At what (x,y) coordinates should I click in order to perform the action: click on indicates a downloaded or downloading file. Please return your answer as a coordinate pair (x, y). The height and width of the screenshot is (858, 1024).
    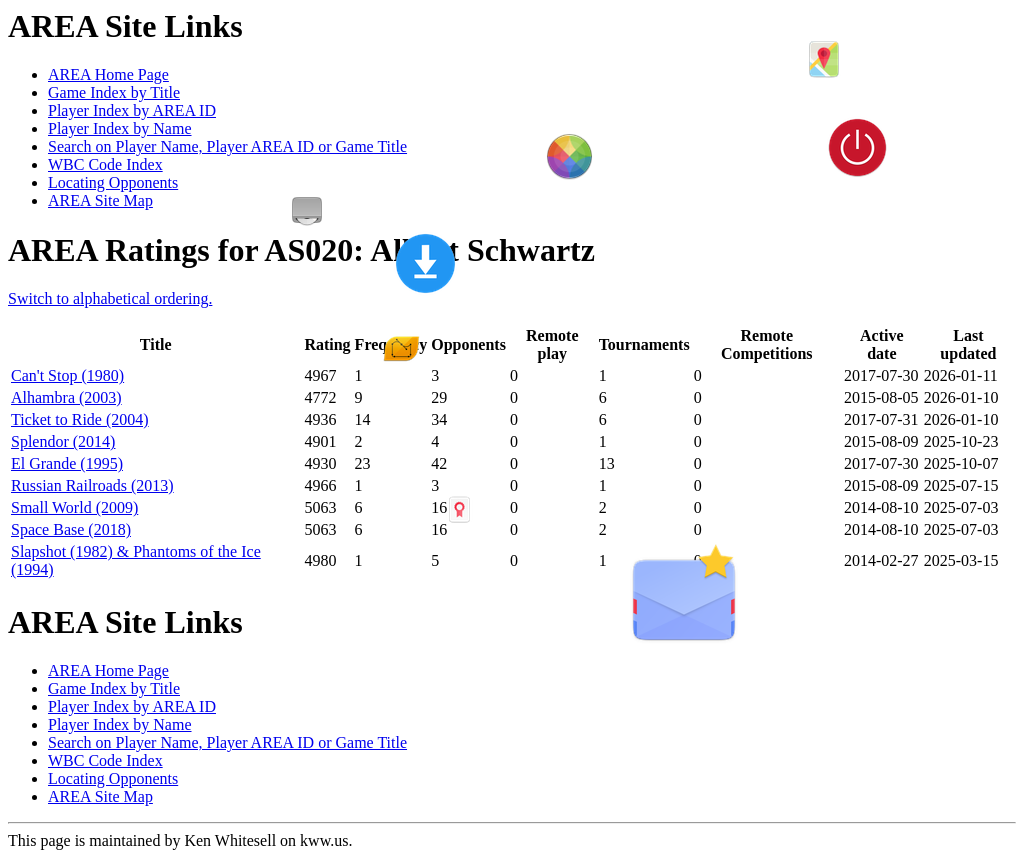
    Looking at the image, I should click on (425, 263).